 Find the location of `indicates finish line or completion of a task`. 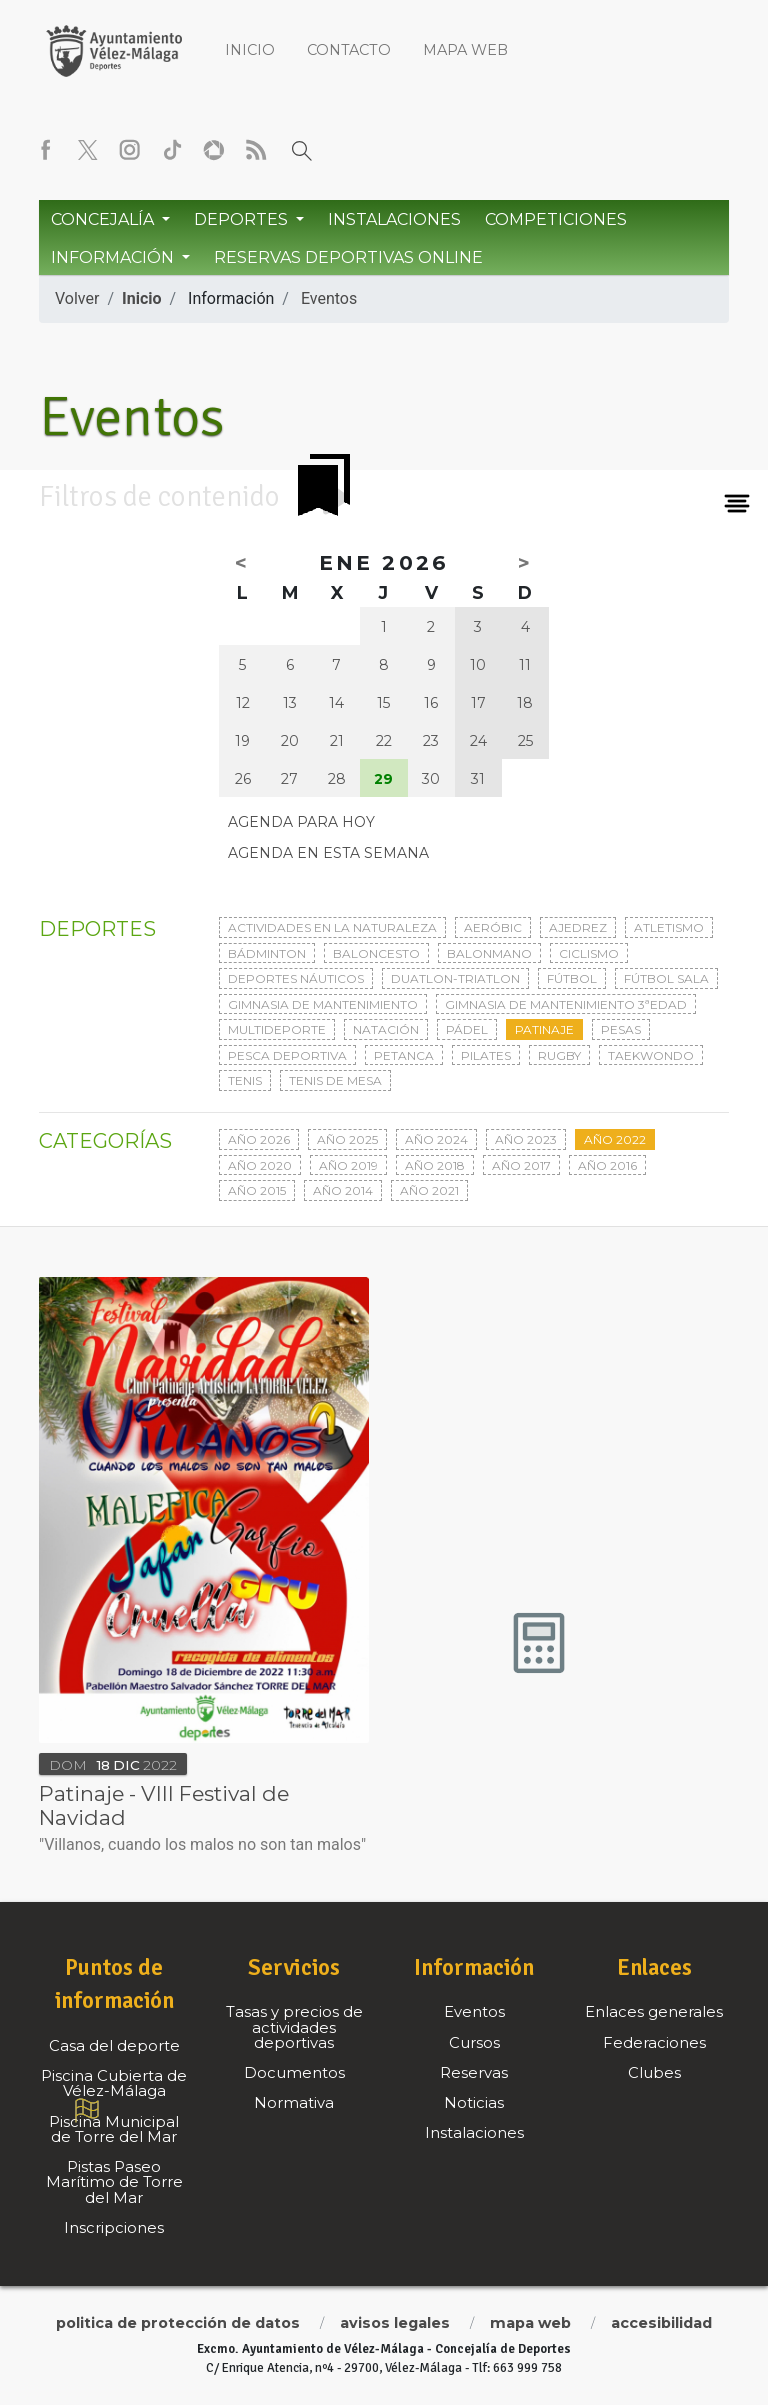

indicates finish line or completion of a task is located at coordinates (86, 2110).